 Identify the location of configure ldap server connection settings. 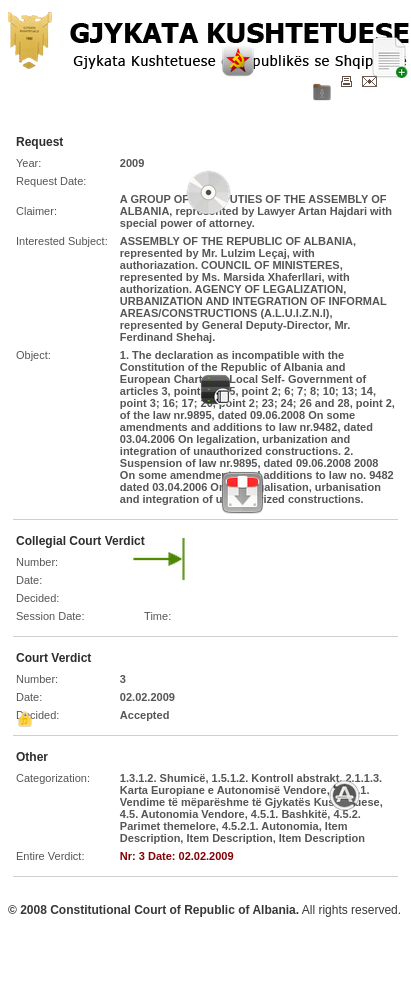
(215, 389).